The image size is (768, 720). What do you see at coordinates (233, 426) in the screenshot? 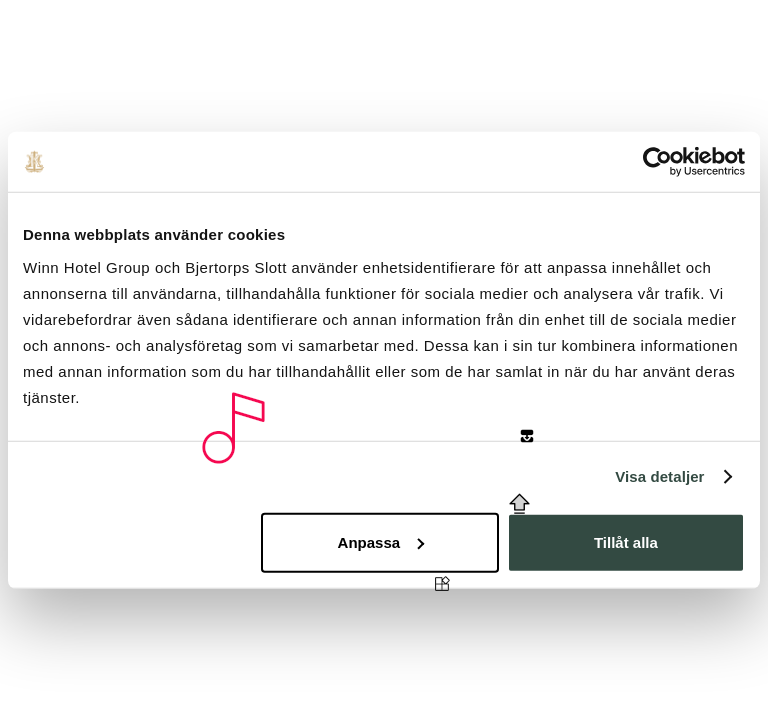
I see `access music or audio player` at bounding box center [233, 426].